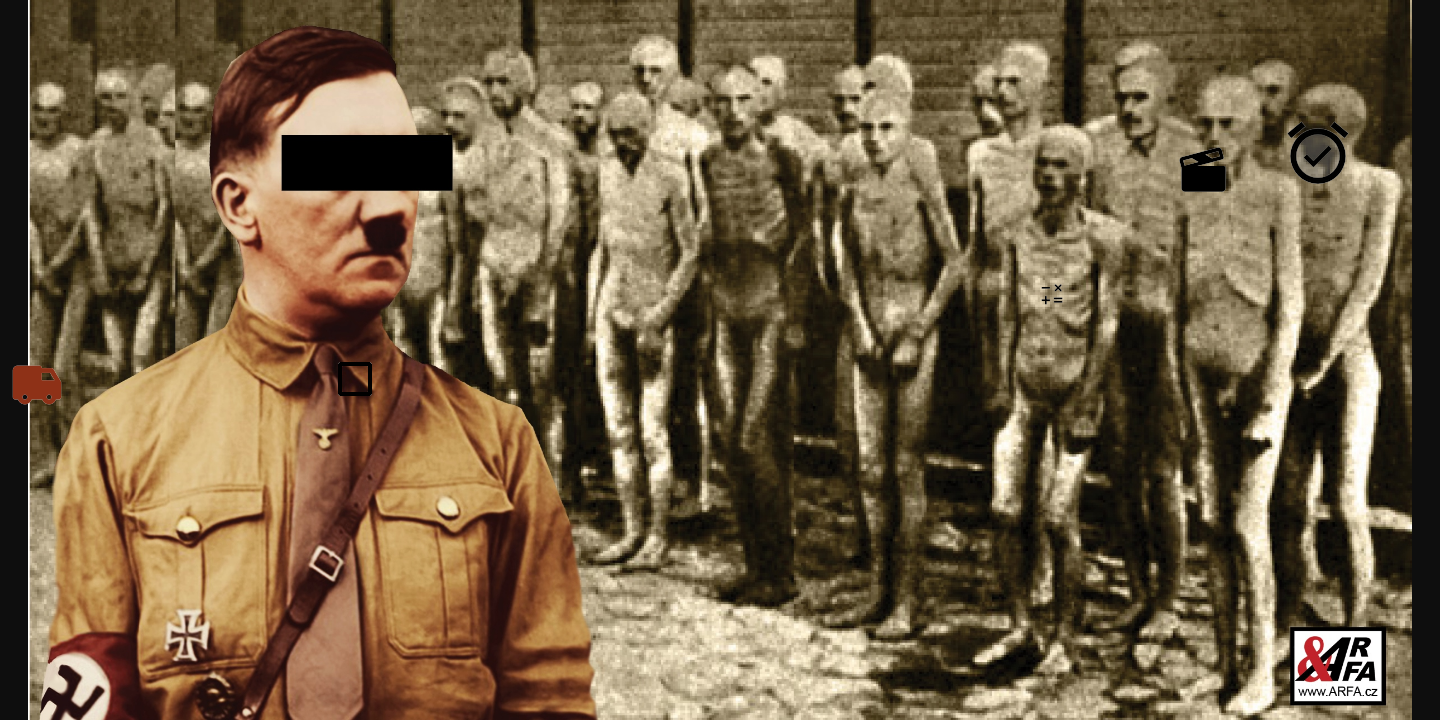  What do you see at coordinates (1203, 171) in the screenshot?
I see `access video or movie content` at bounding box center [1203, 171].